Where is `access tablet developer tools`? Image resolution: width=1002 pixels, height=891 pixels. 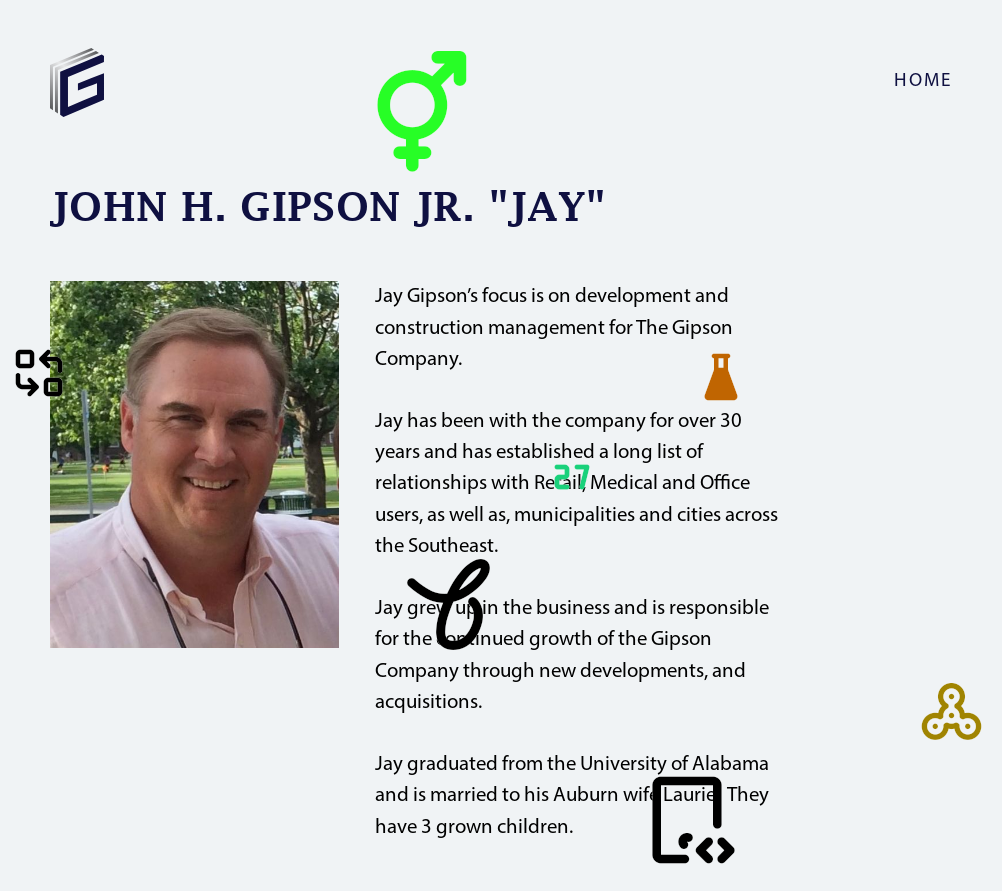
access tablet developer tools is located at coordinates (687, 820).